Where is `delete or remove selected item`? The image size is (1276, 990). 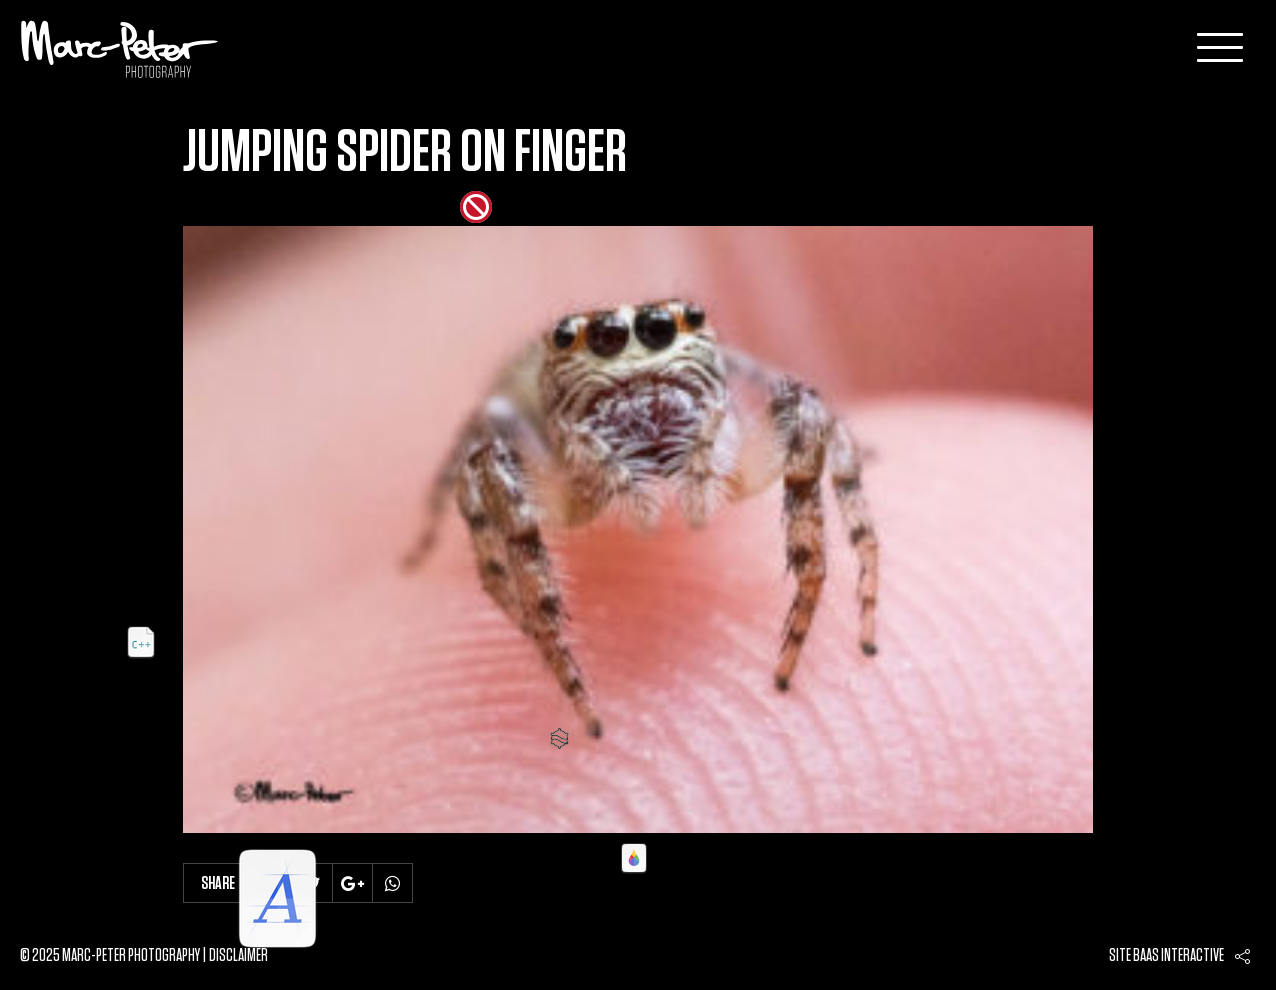 delete or remove selected item is located at coordinates (476, 207).